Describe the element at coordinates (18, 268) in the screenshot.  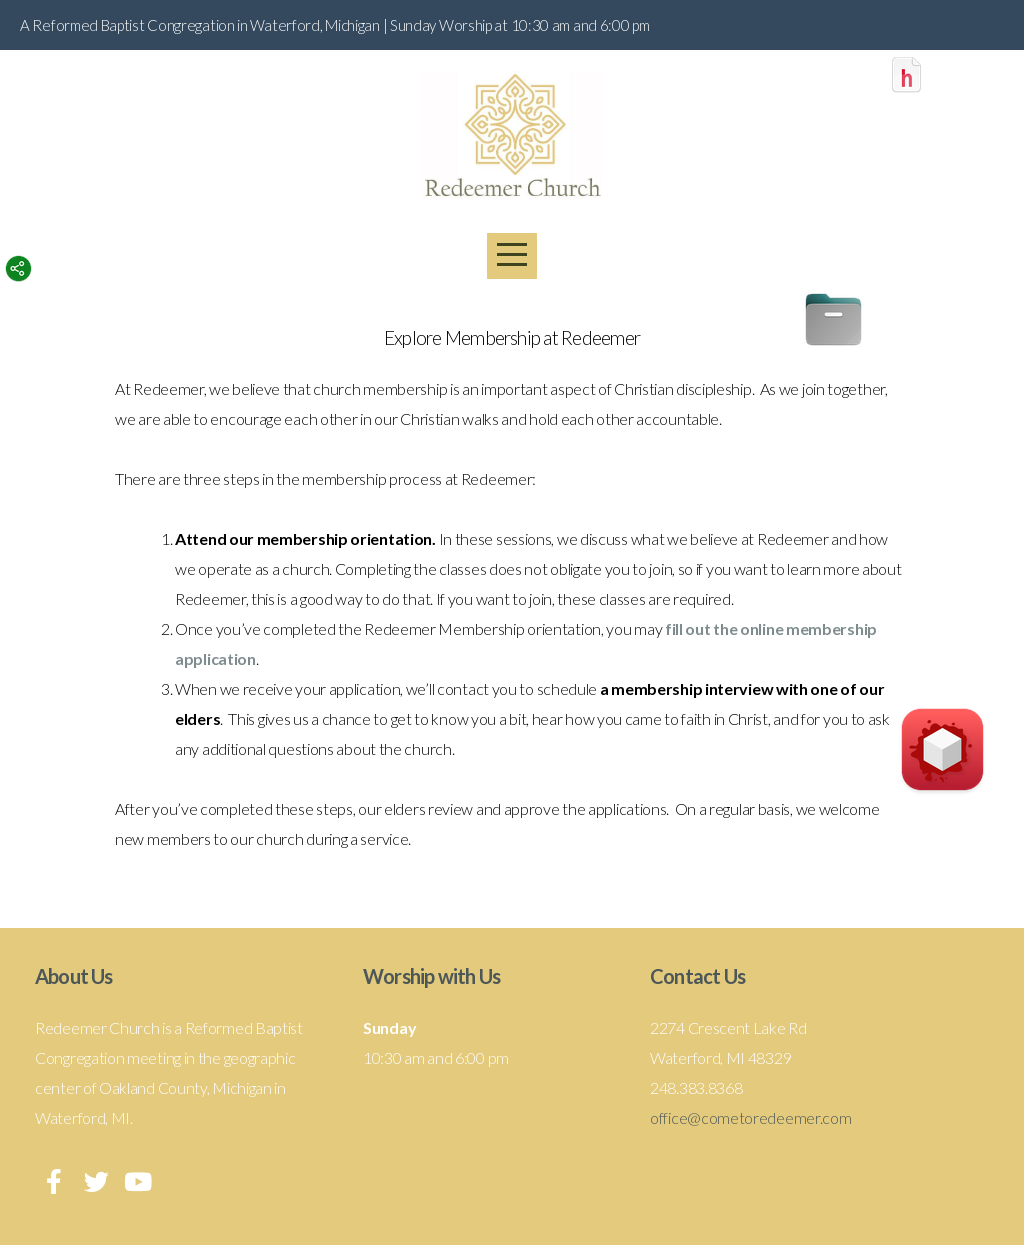
I see `access sharing and network preferences` at that location.